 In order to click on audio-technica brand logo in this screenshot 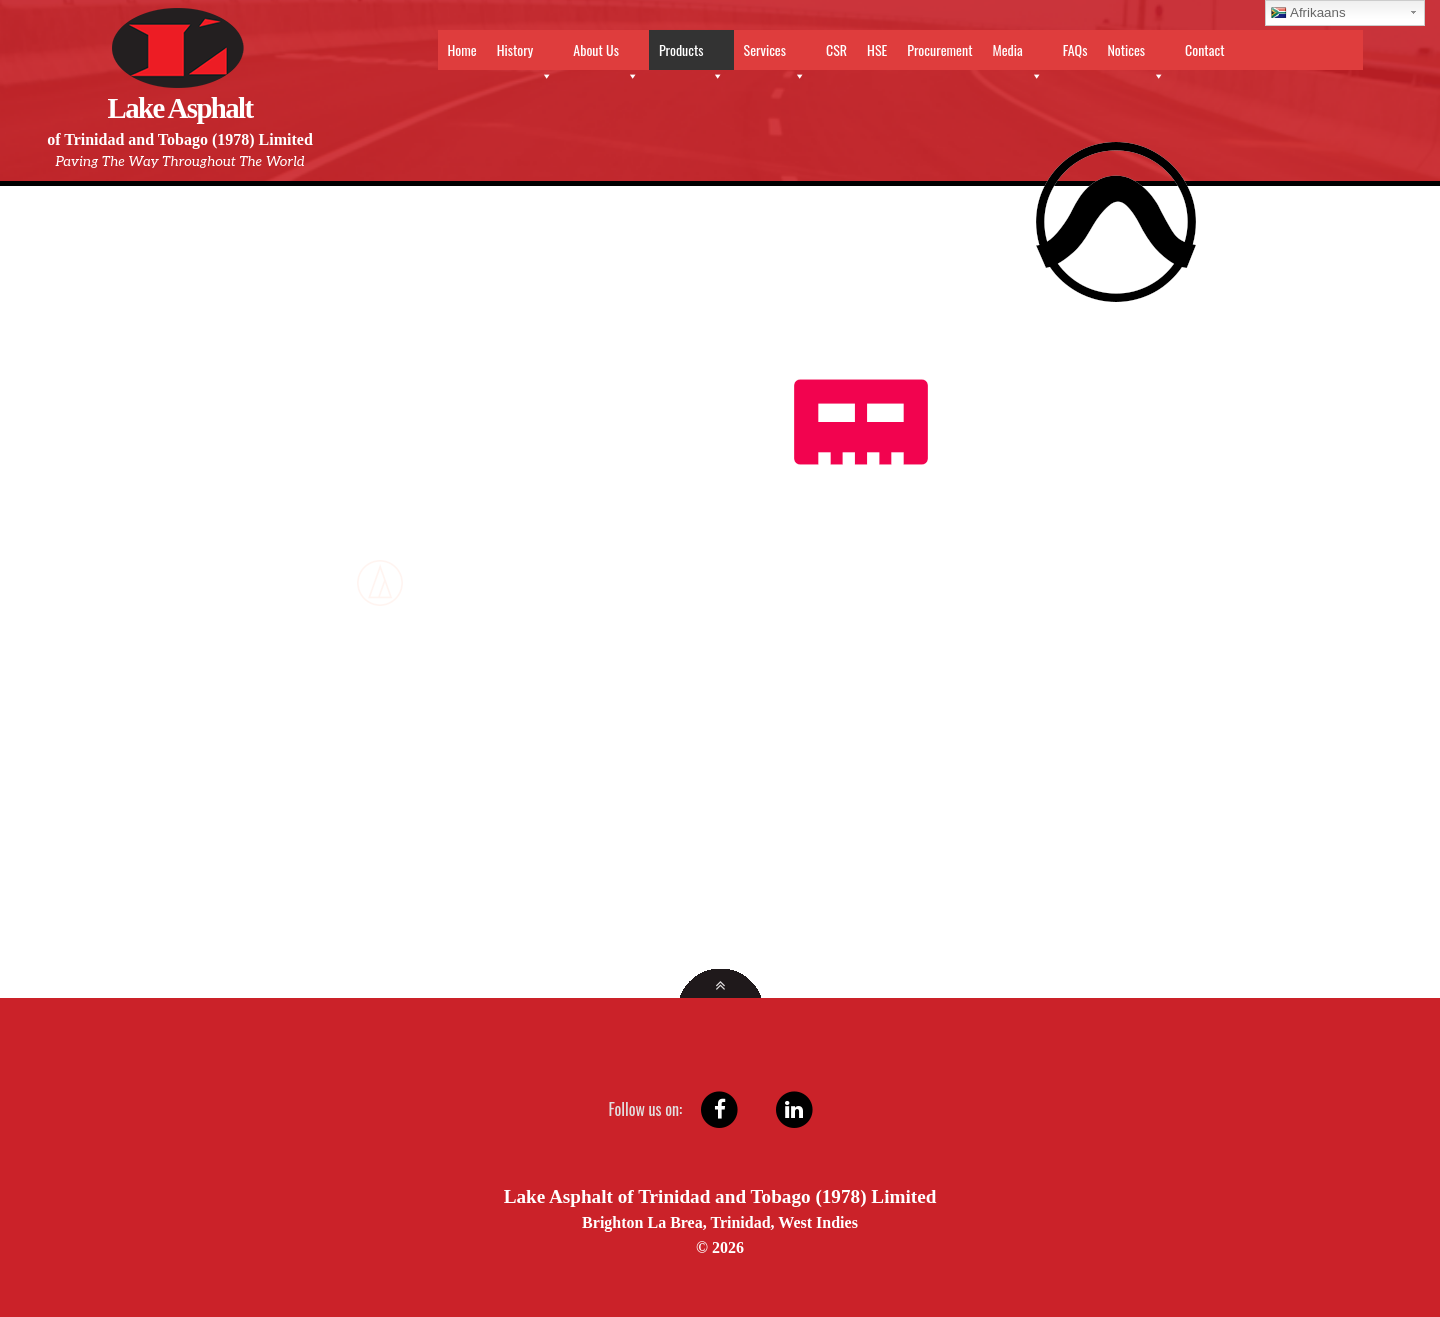, I will do `click(380, 583)`.